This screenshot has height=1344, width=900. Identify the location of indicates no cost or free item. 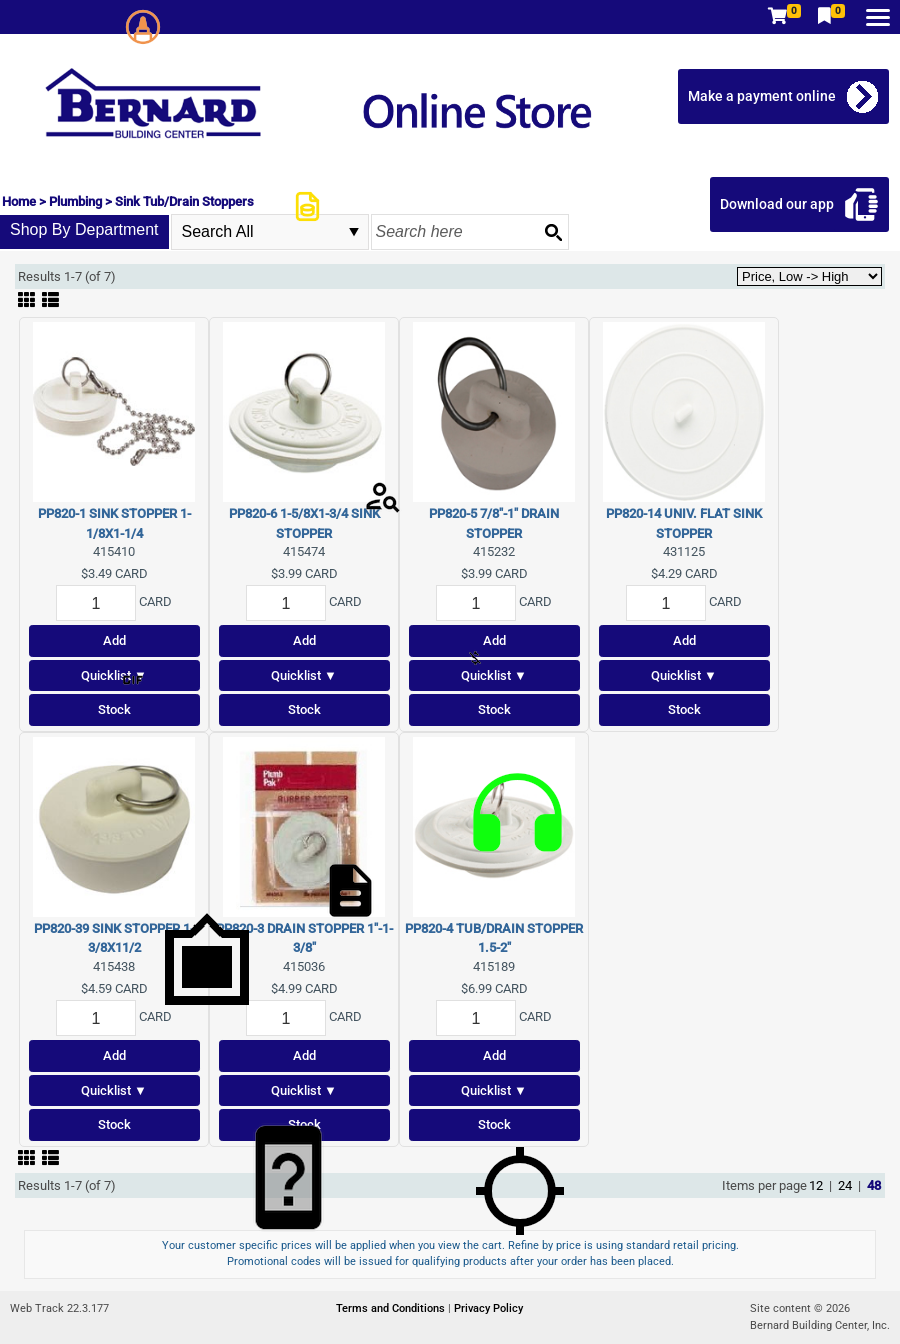
(475, 658).